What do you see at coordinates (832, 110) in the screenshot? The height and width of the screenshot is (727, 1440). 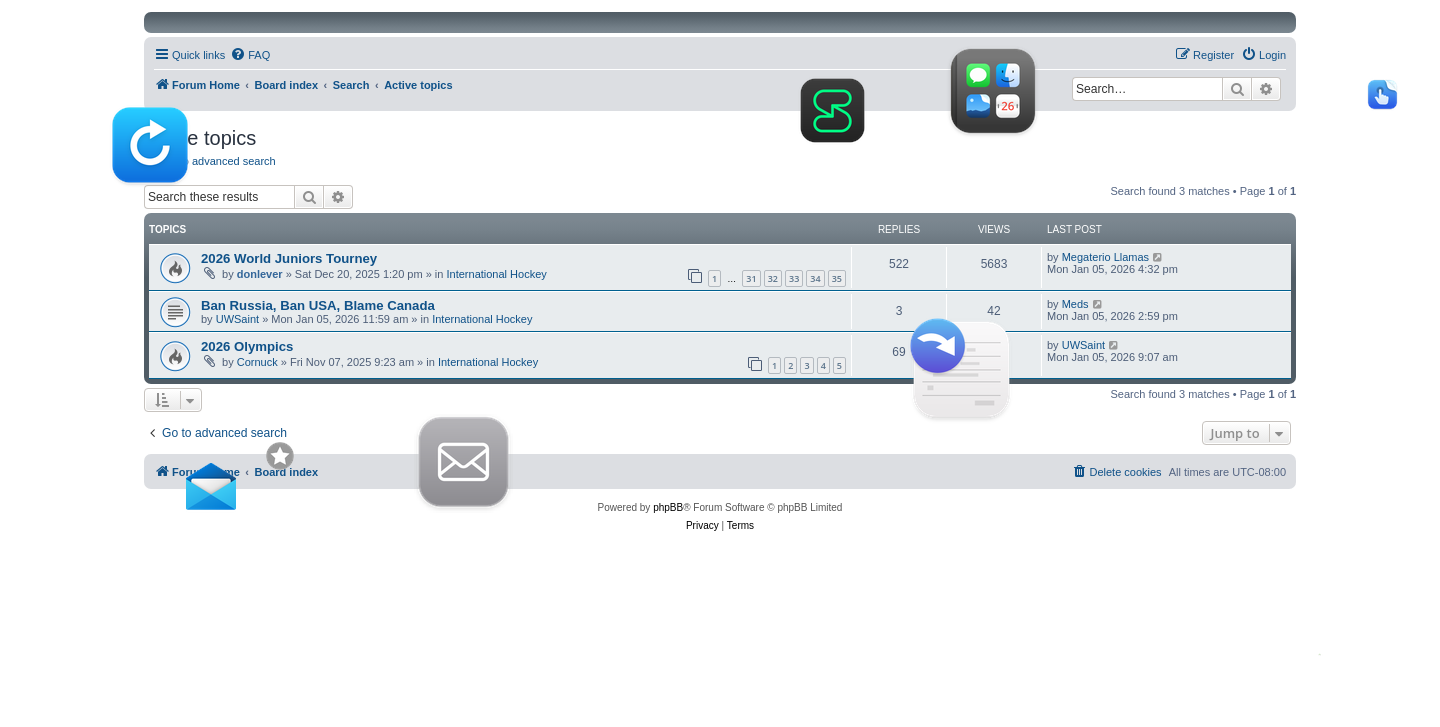 I see `open session private messenger app` at bounding box center [832, 110].